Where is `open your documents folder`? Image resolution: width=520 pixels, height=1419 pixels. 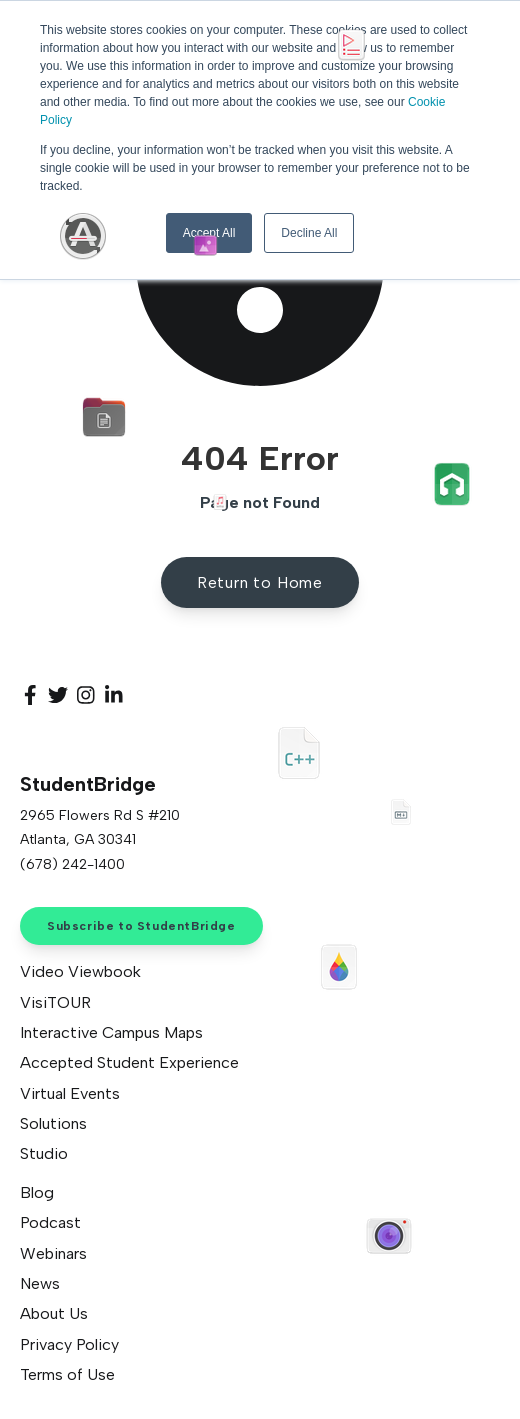
open your documents folder is located at coordinates (104, 417).